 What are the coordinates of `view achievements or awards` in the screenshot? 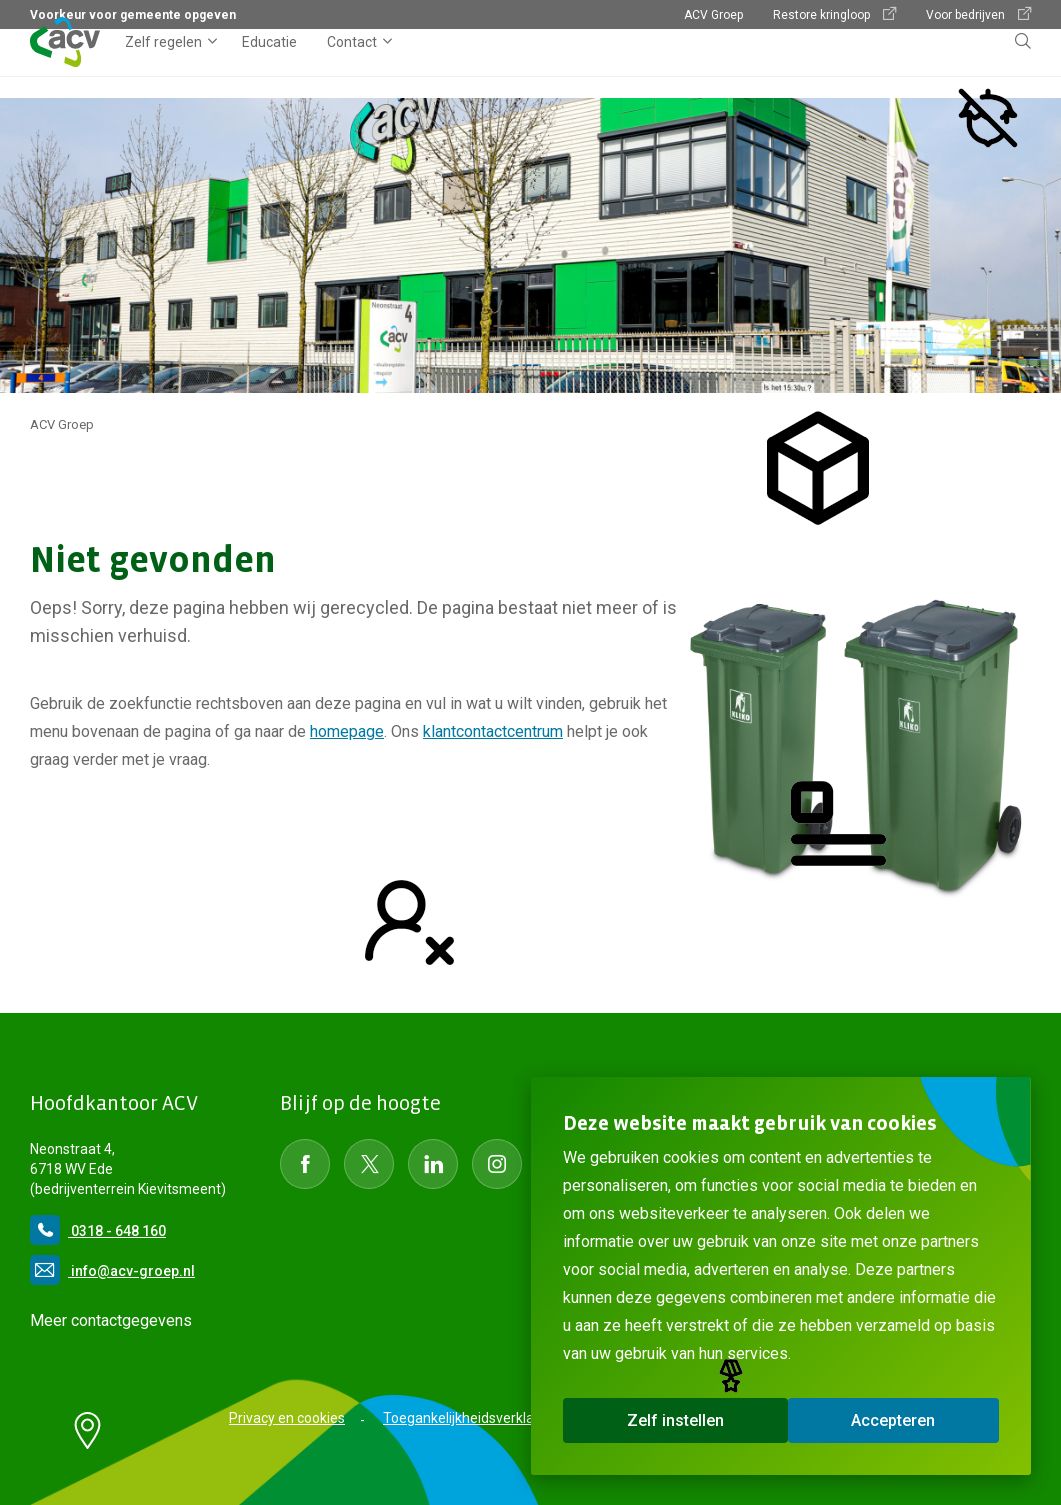 It's located at (731, 1376).